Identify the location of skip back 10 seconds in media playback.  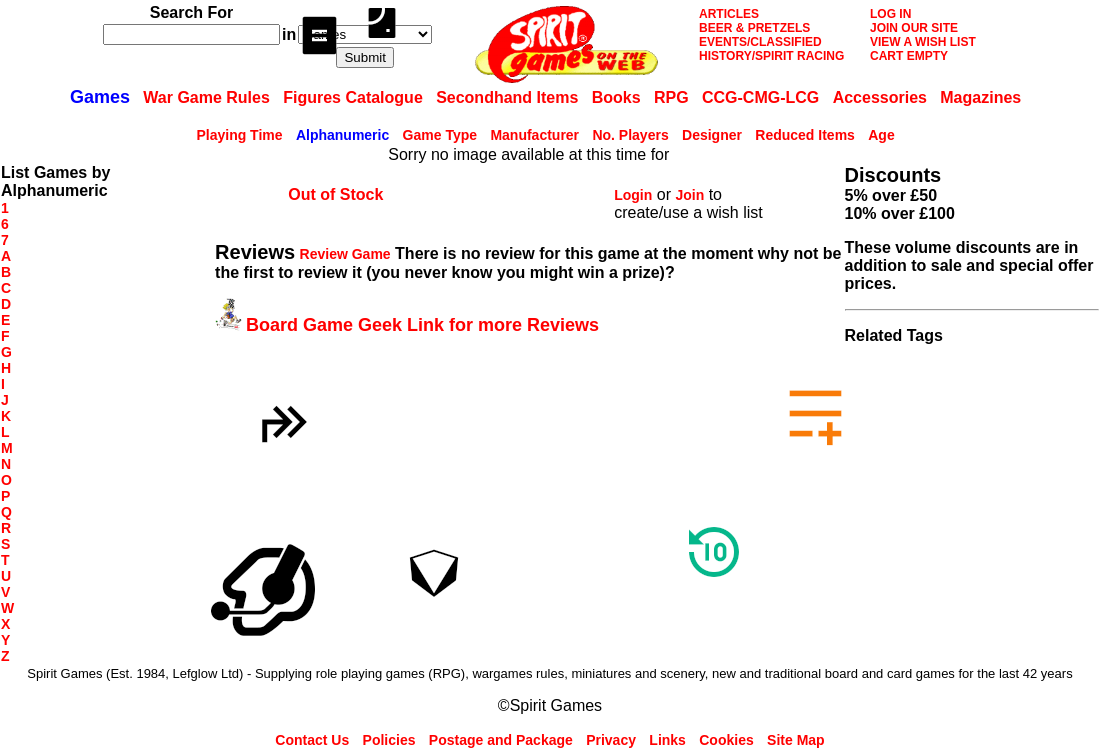
(714, 552).